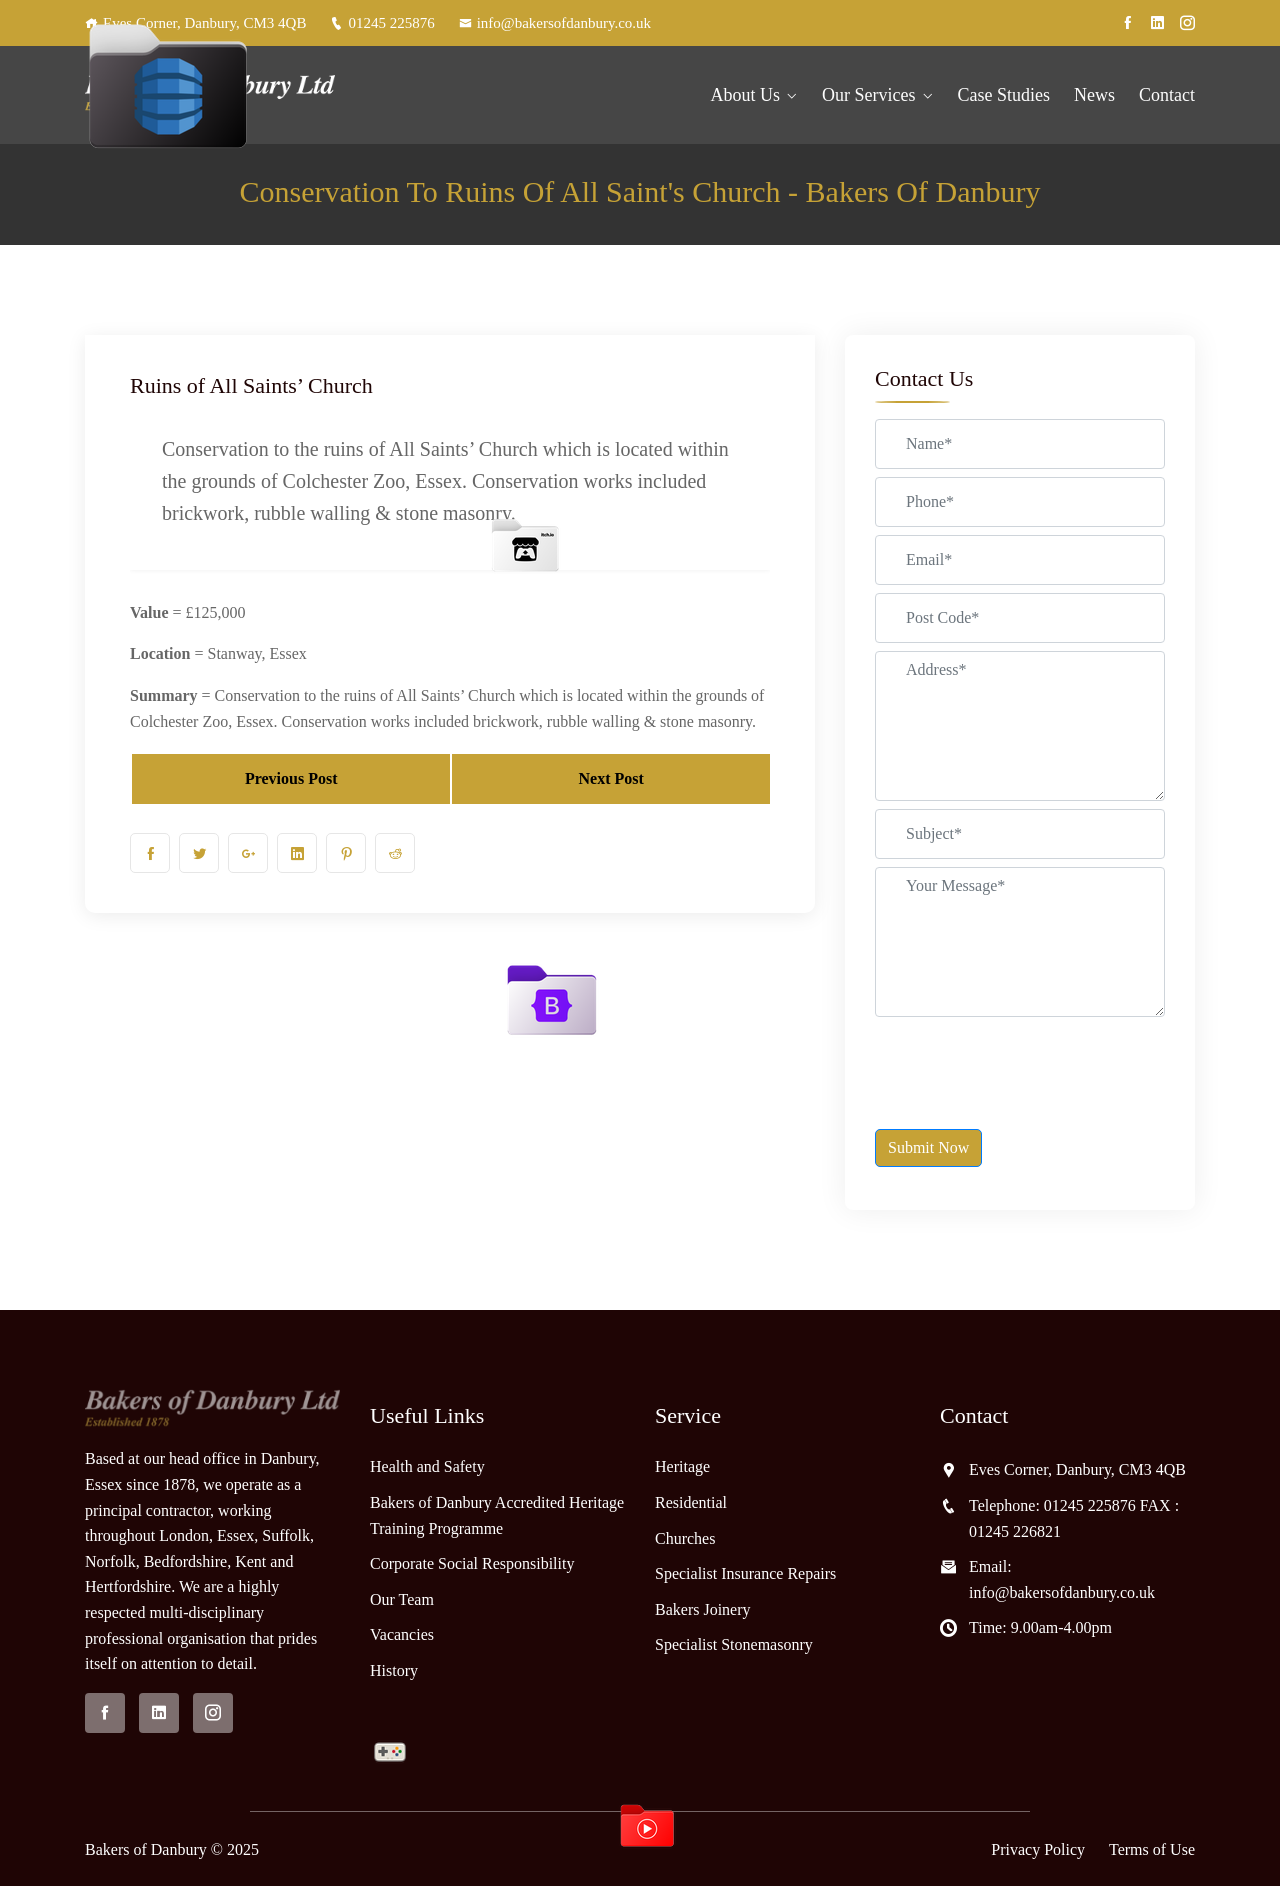  Describe the element at coordinates (551, 1002) in the screenshot. I see `open bootstrap framework project folder` at that location.